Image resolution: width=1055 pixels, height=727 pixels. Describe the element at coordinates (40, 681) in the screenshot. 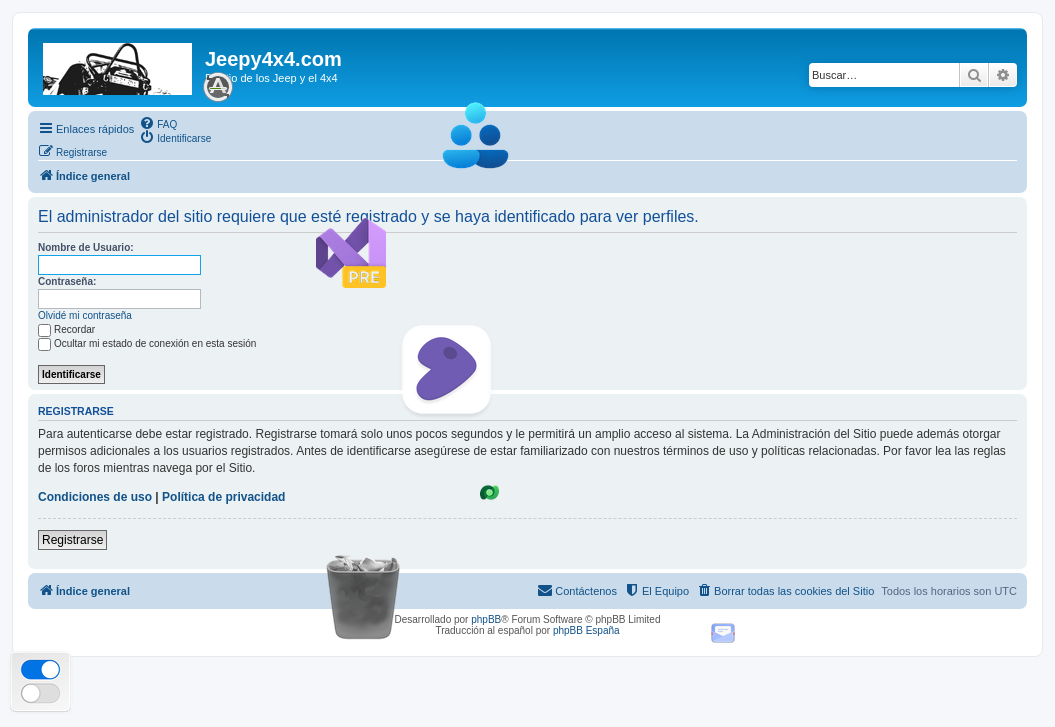

I see `open gnome tweaks application` at that location.